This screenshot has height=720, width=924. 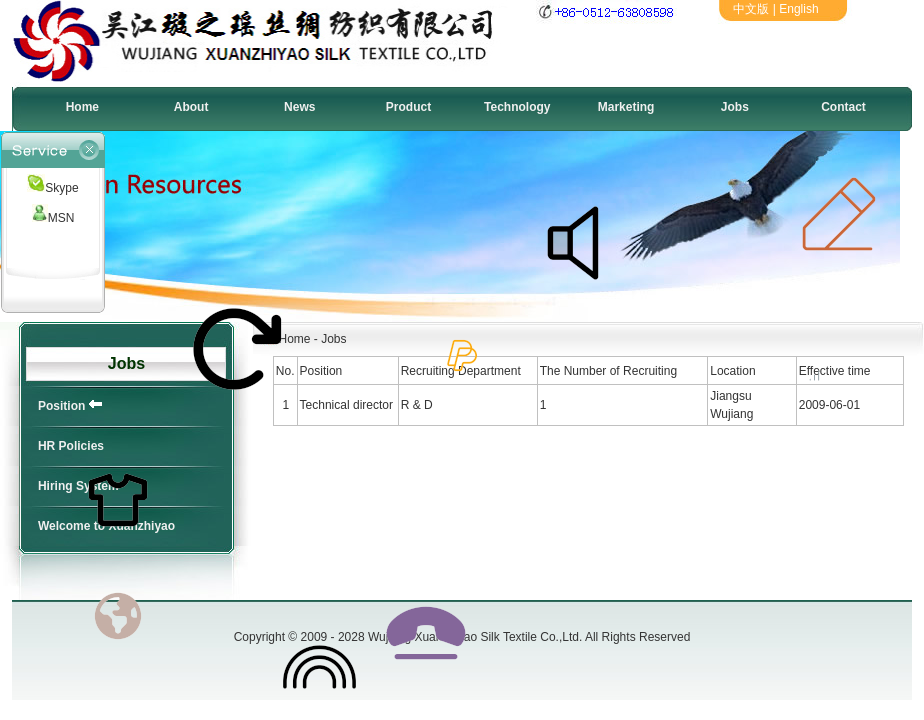 What do you see at coordinates (426, 633) in the screenshot?
I see `end the current phone call` at bounding box center [426, 633].